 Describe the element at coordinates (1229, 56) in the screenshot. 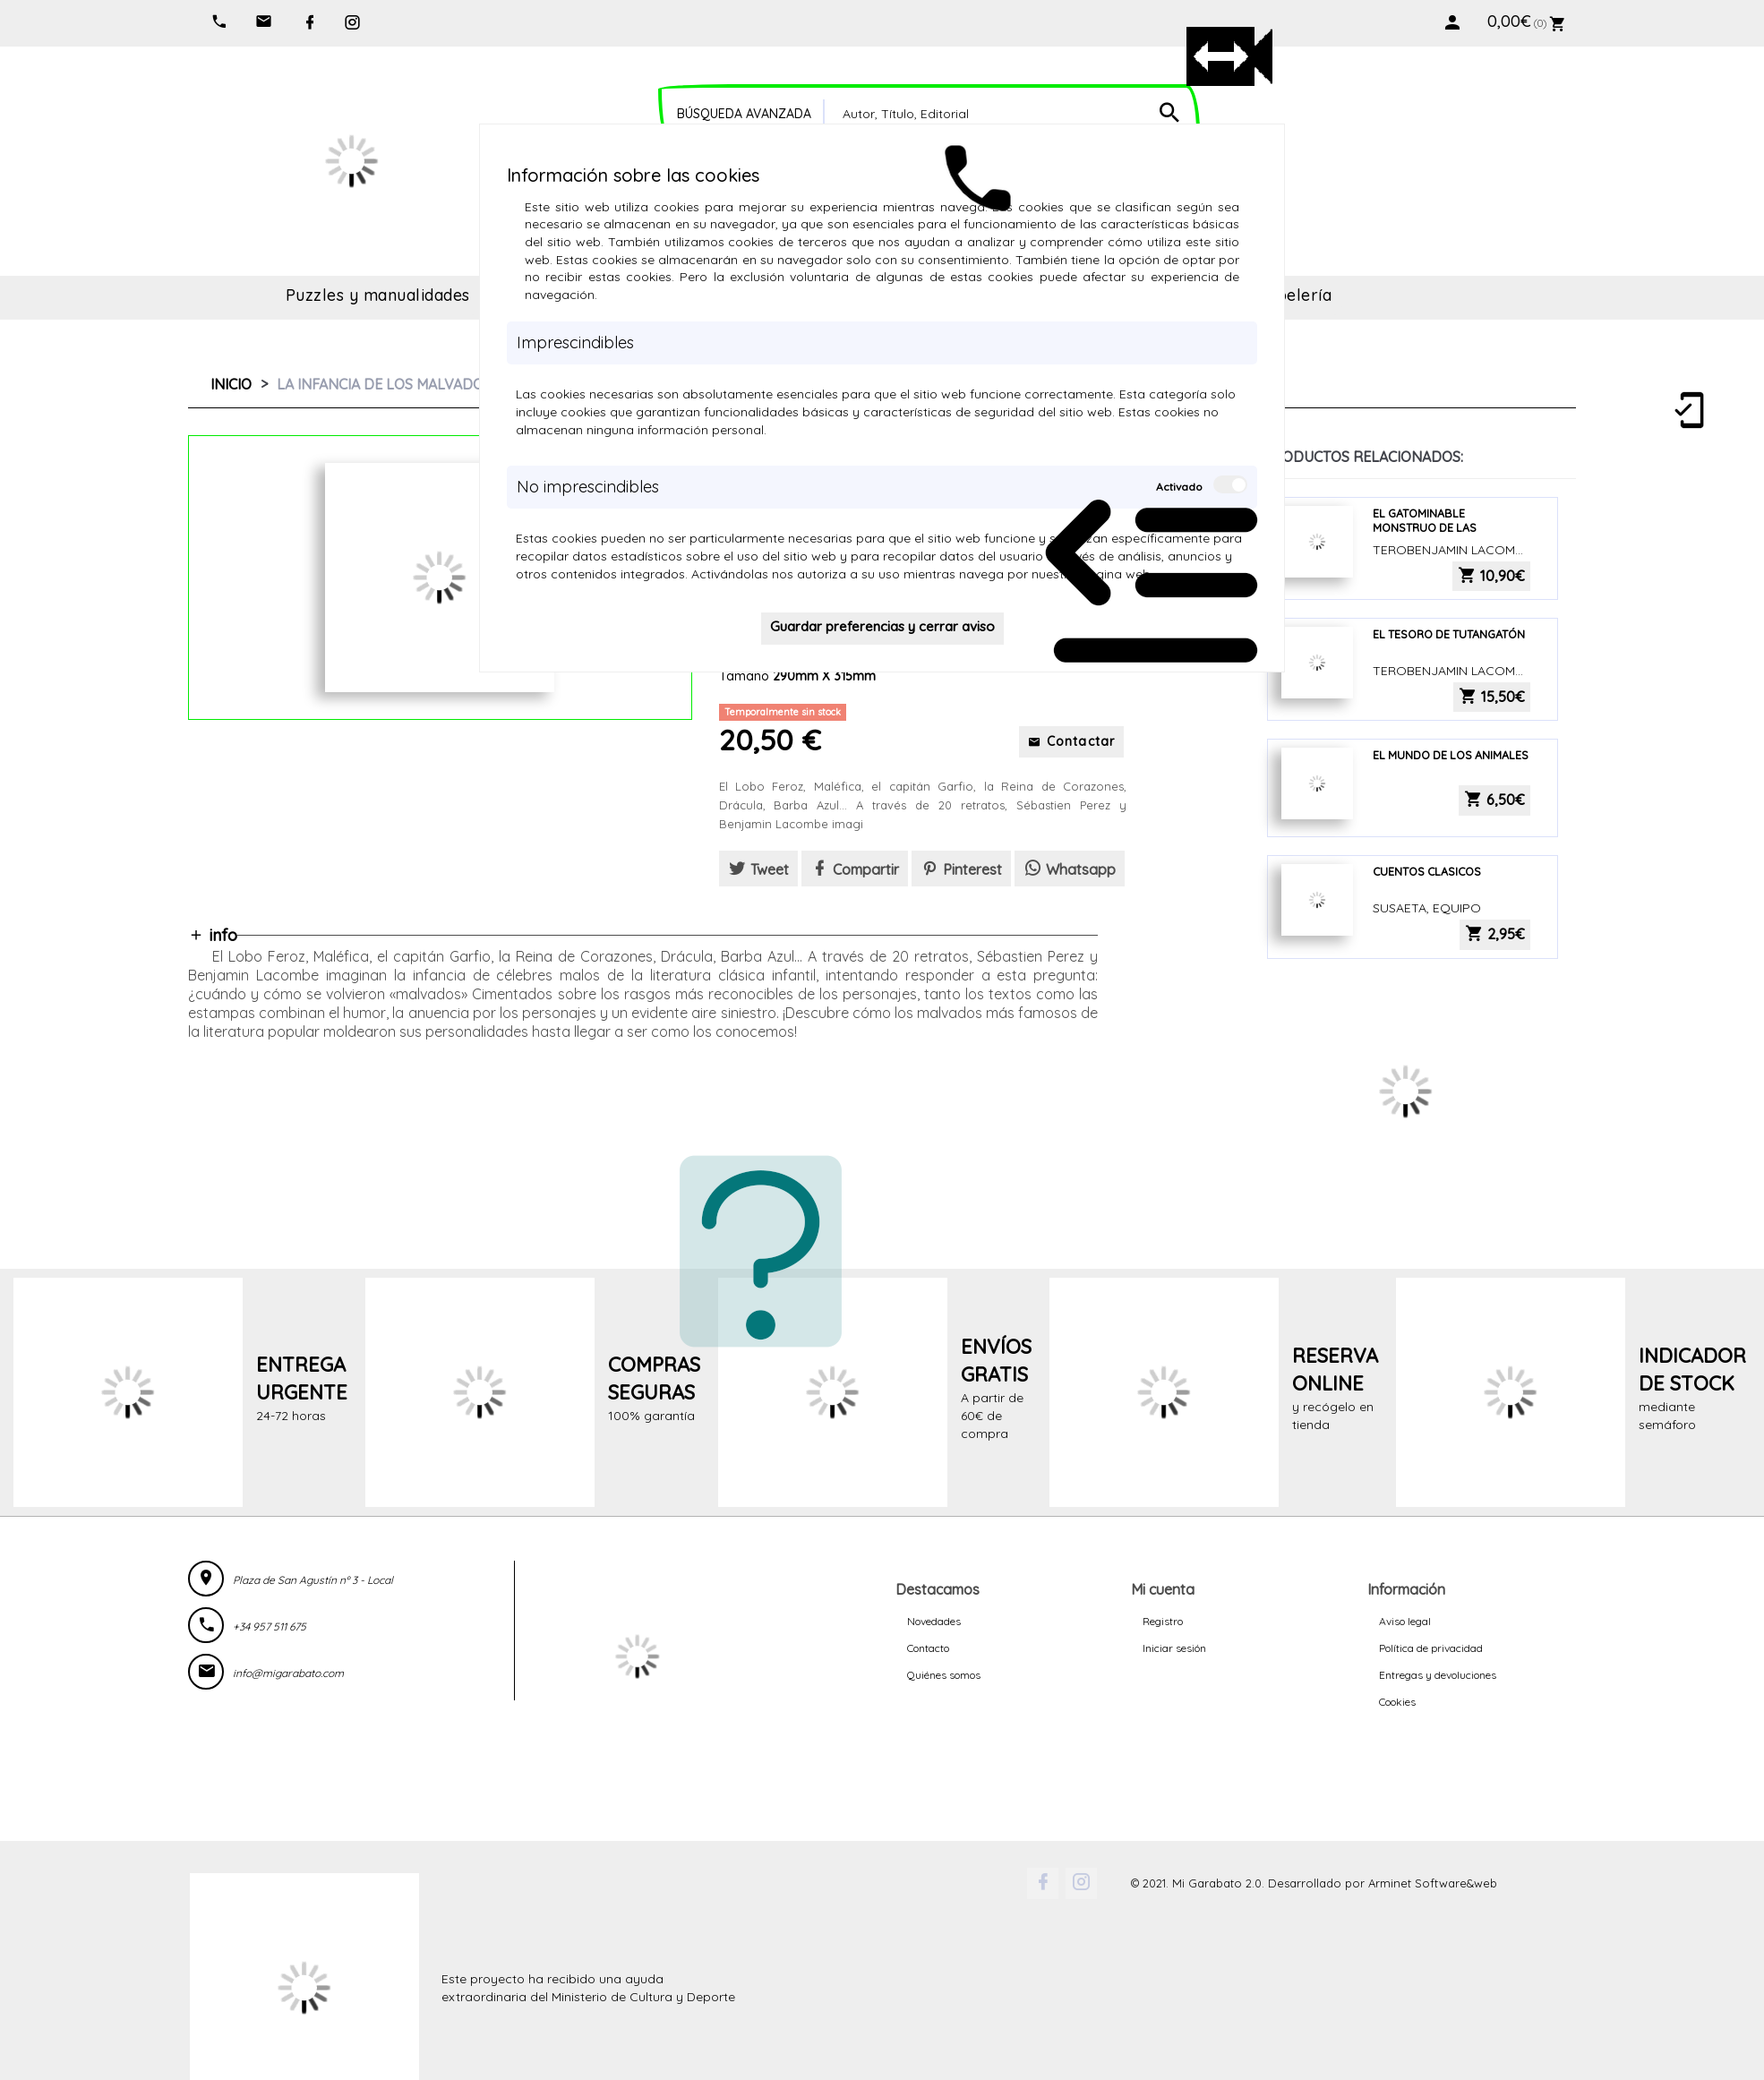

I see `switch between front and rear camera during video recording` at that location.